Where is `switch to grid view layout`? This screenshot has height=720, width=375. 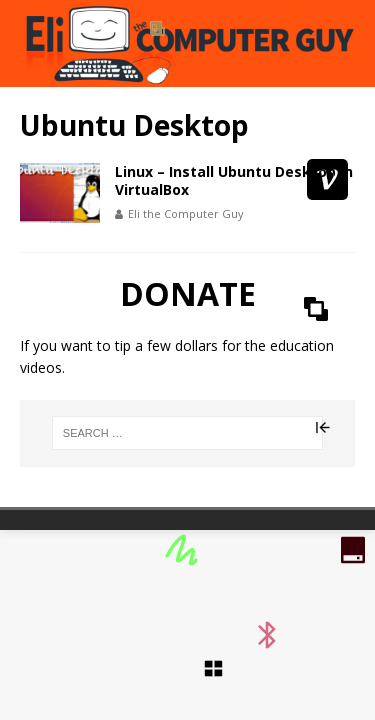 switch to grid view layout is located at coordinates (213, 668).